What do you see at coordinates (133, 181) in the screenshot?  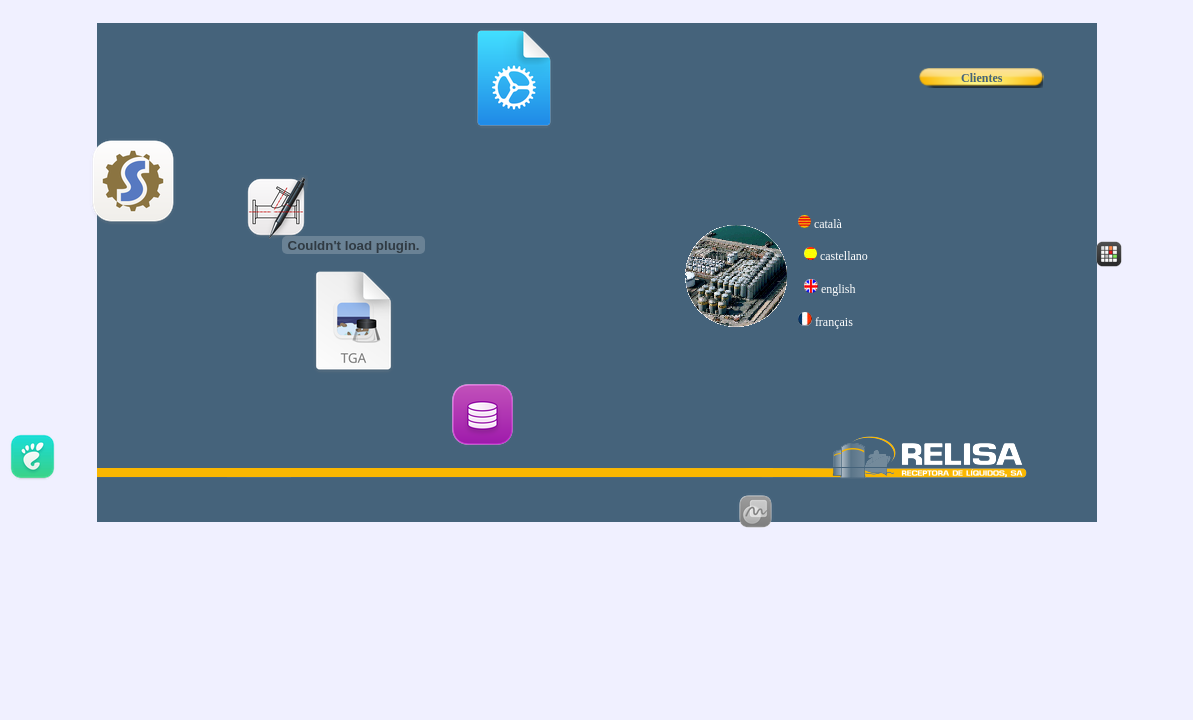 I see `open slade editor application` at bounding box center [133, 181].